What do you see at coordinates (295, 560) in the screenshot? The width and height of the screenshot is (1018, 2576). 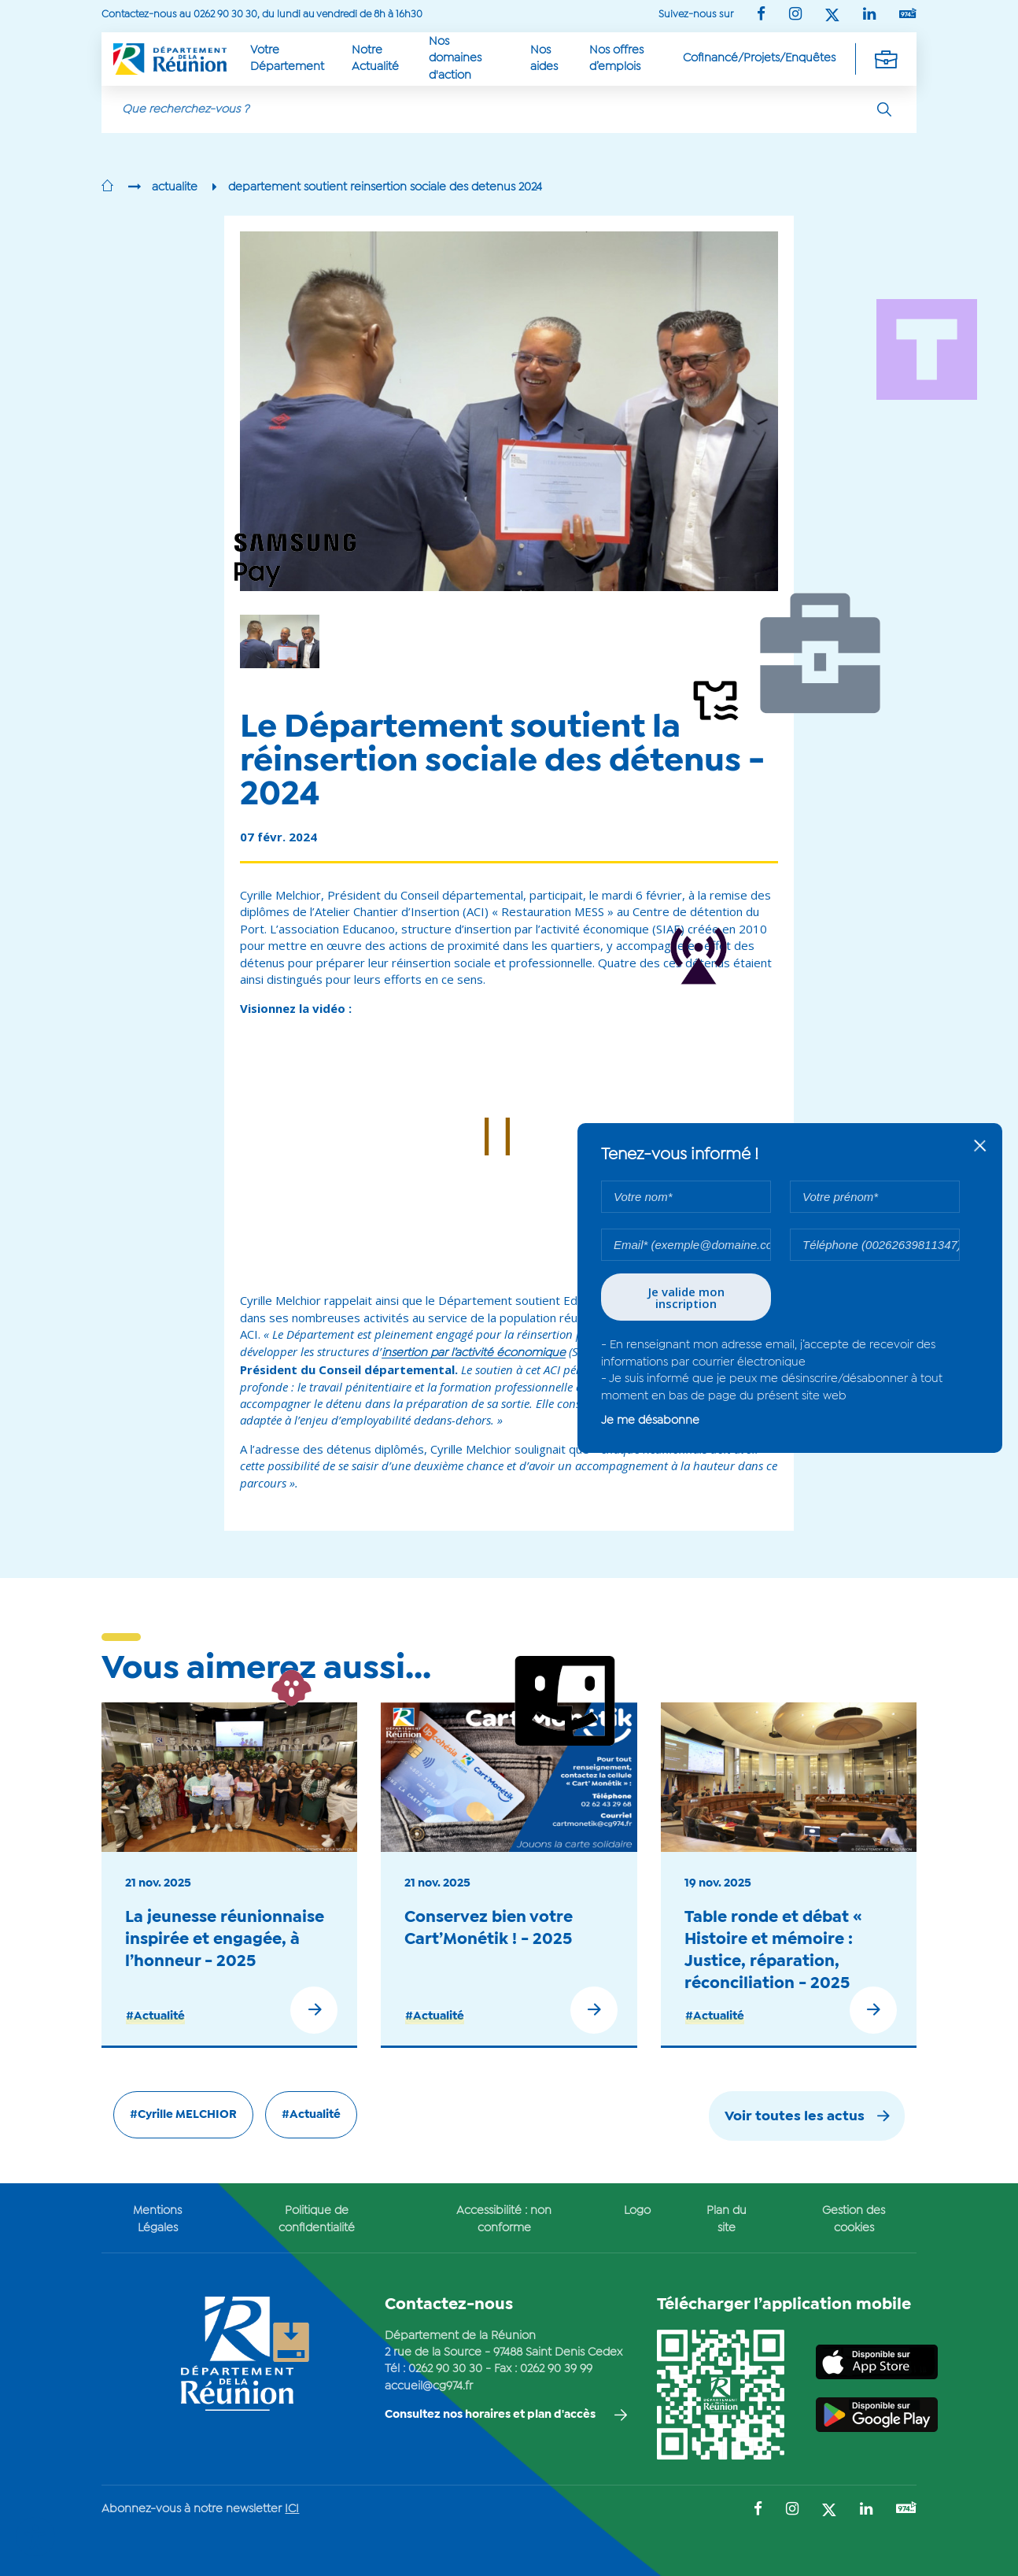 I see `pay with samsung pay` at bounding box center [295, 560].